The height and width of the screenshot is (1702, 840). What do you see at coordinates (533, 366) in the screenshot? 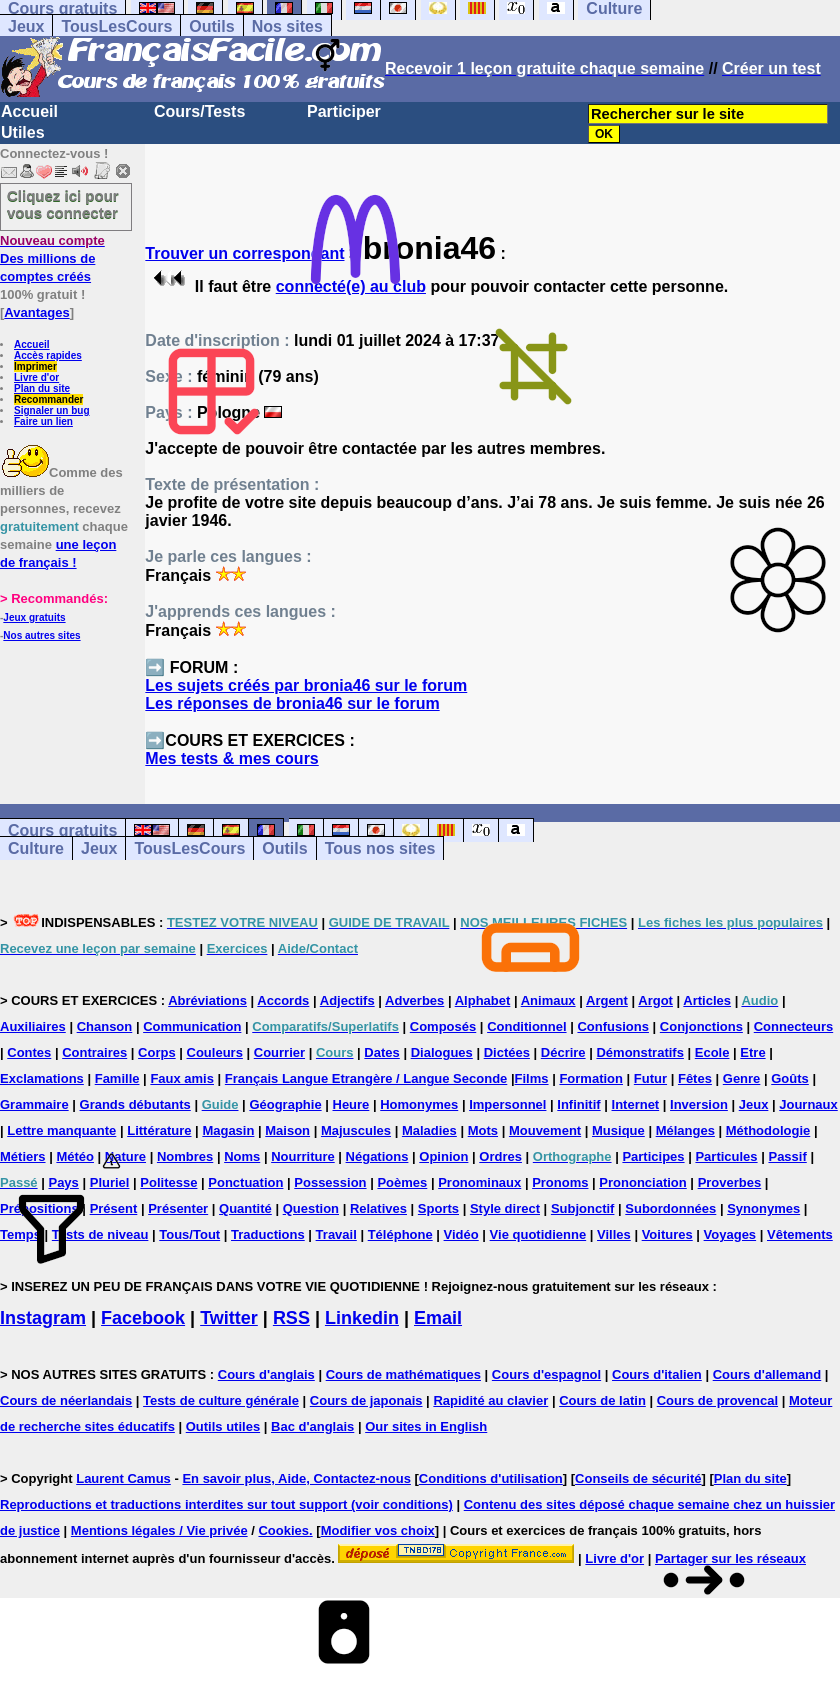
I see `disable frame or crop boundaries` at bounding box center [533, 366].